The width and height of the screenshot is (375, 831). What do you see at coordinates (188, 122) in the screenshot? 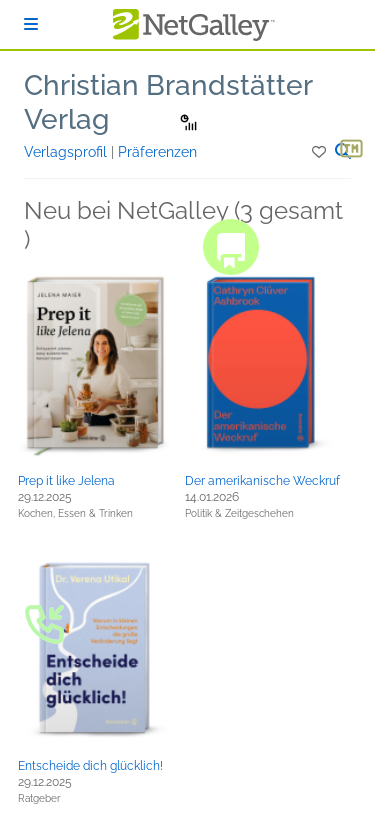
I see `view data visualization or infographic` at bounding box center [188, 122].